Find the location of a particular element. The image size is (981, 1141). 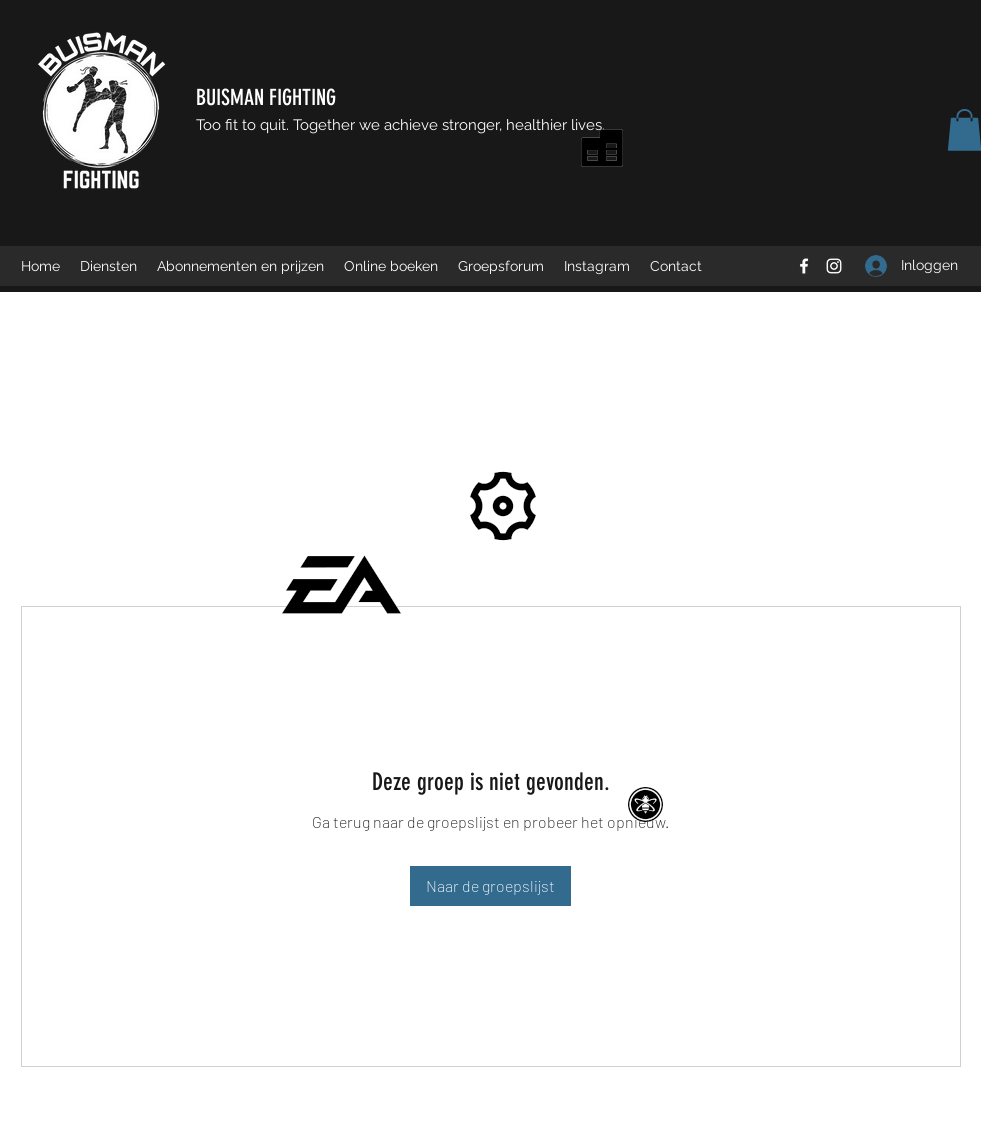

access settings or preferences is located at coordinates (503, 506).